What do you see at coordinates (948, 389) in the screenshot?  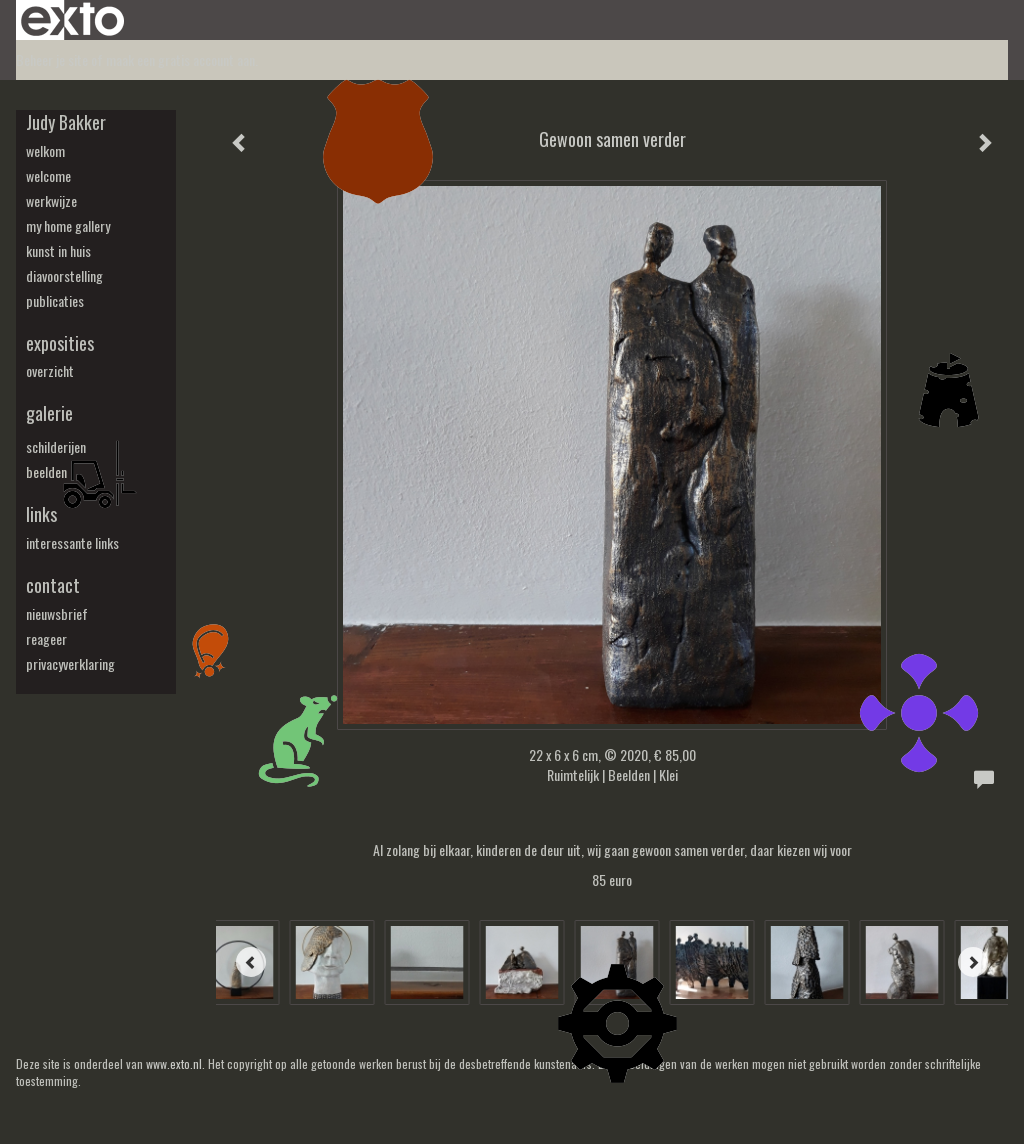 I see `access beach or sandbox game mode` at bounding box center [948, 389].